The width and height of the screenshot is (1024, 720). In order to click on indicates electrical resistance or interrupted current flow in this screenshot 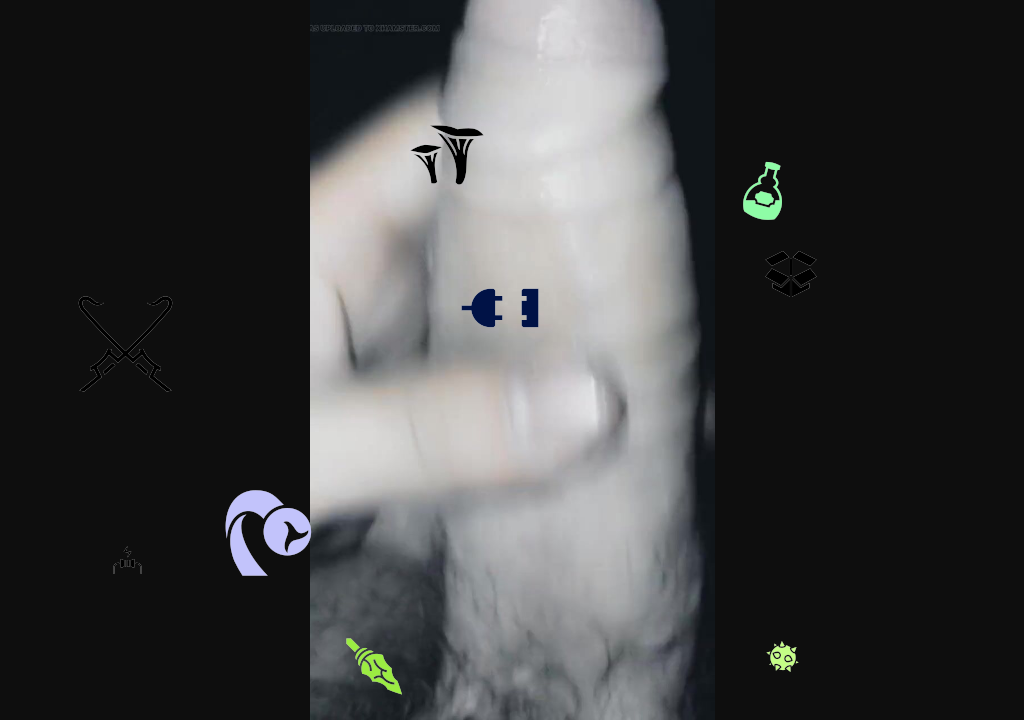, I will do `click(127, 559)`.